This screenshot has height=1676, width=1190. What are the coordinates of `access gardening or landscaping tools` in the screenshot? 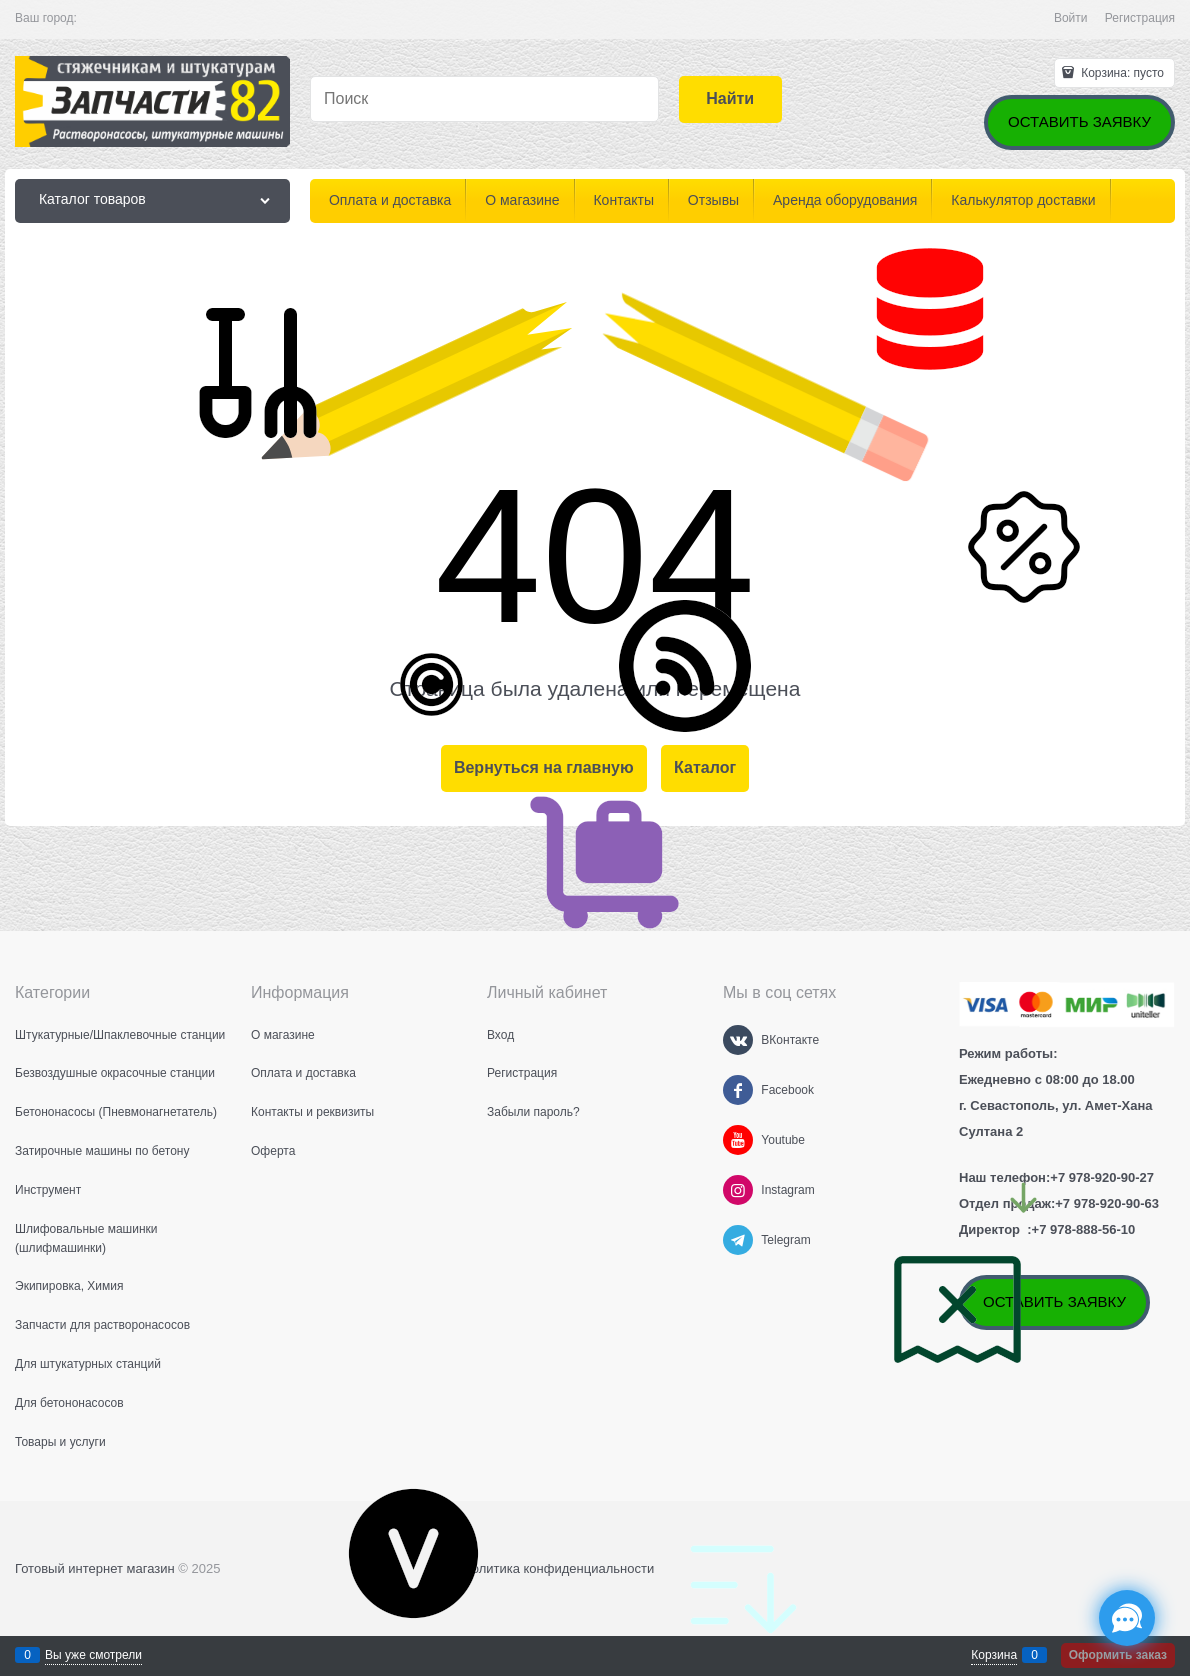 It's located at (258, 373).